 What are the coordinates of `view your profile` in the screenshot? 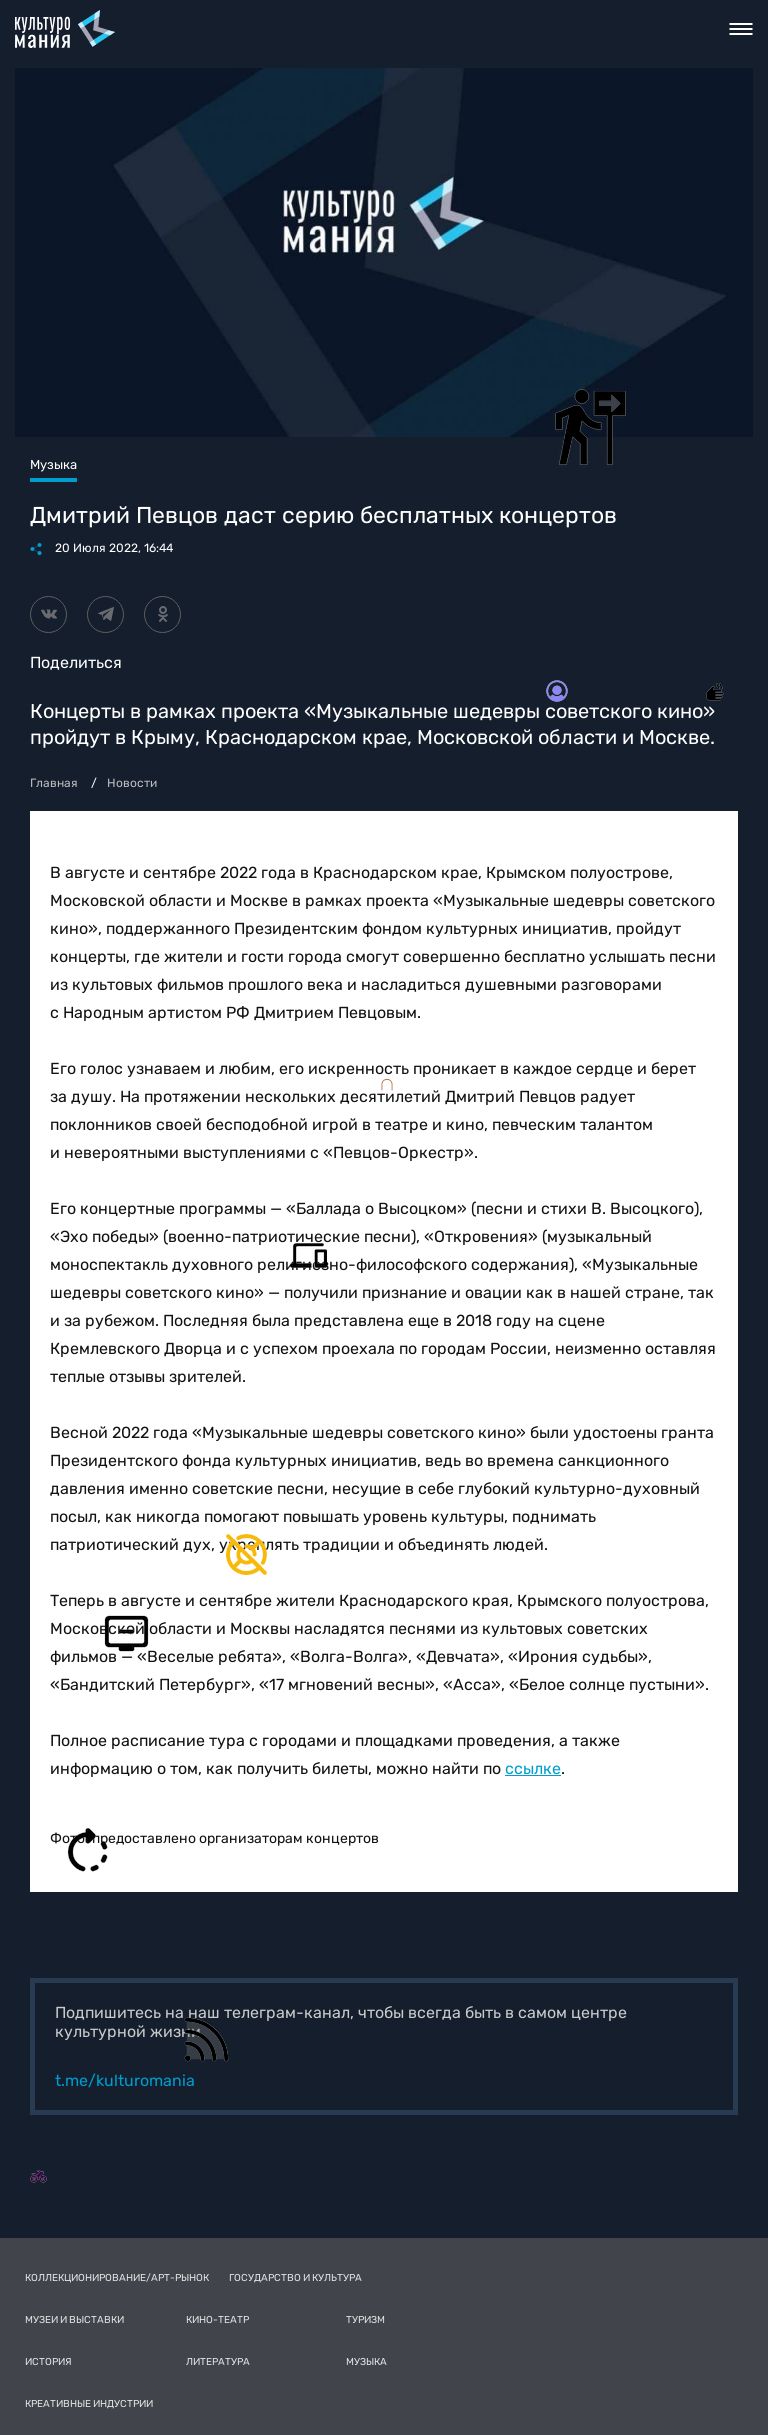 It's located at (557, 691).